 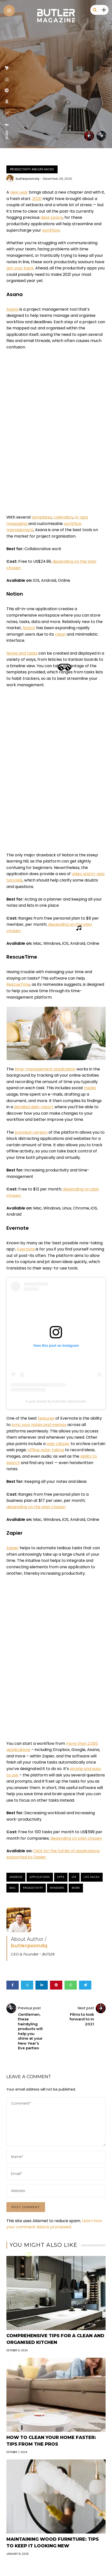 I want to click on access virtual reality or immersive mode, so click(x=64, y=667).